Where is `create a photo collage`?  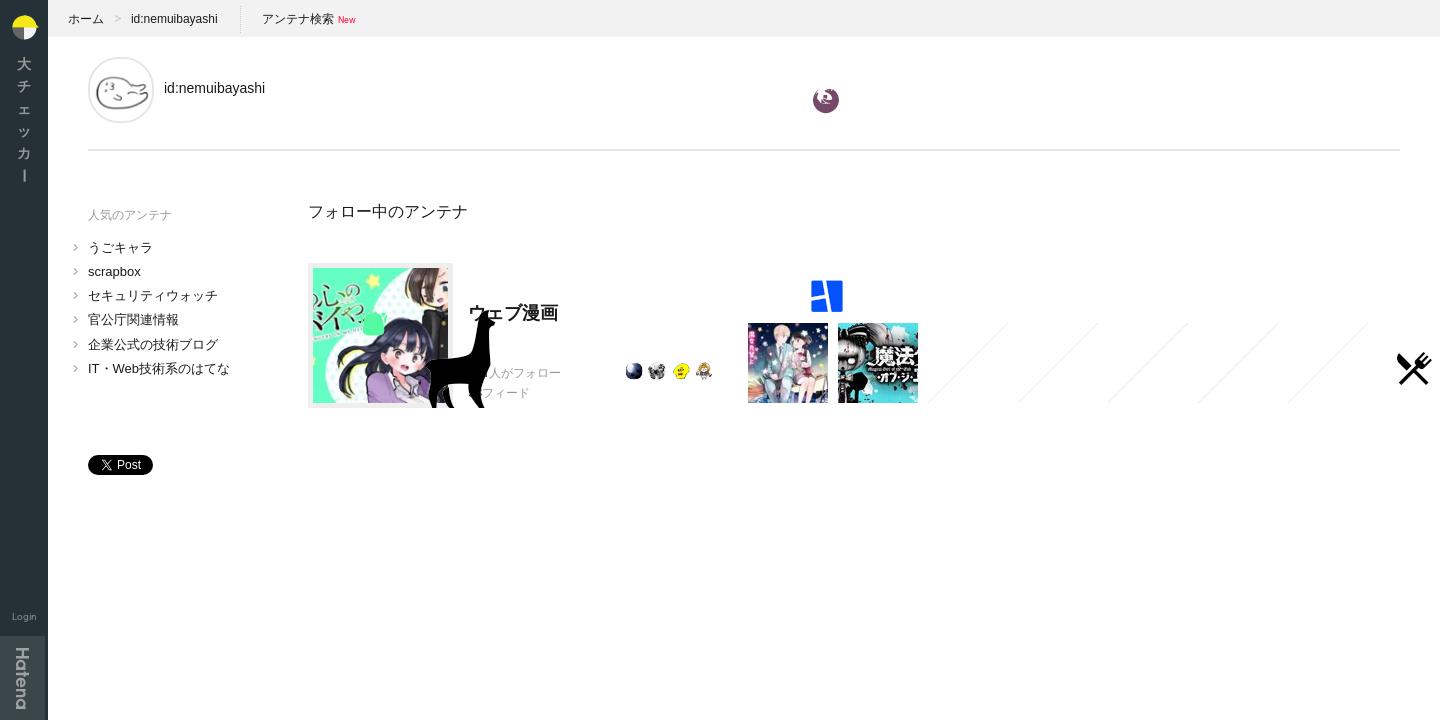
create a photo collage is located at coordinates (827, 296).